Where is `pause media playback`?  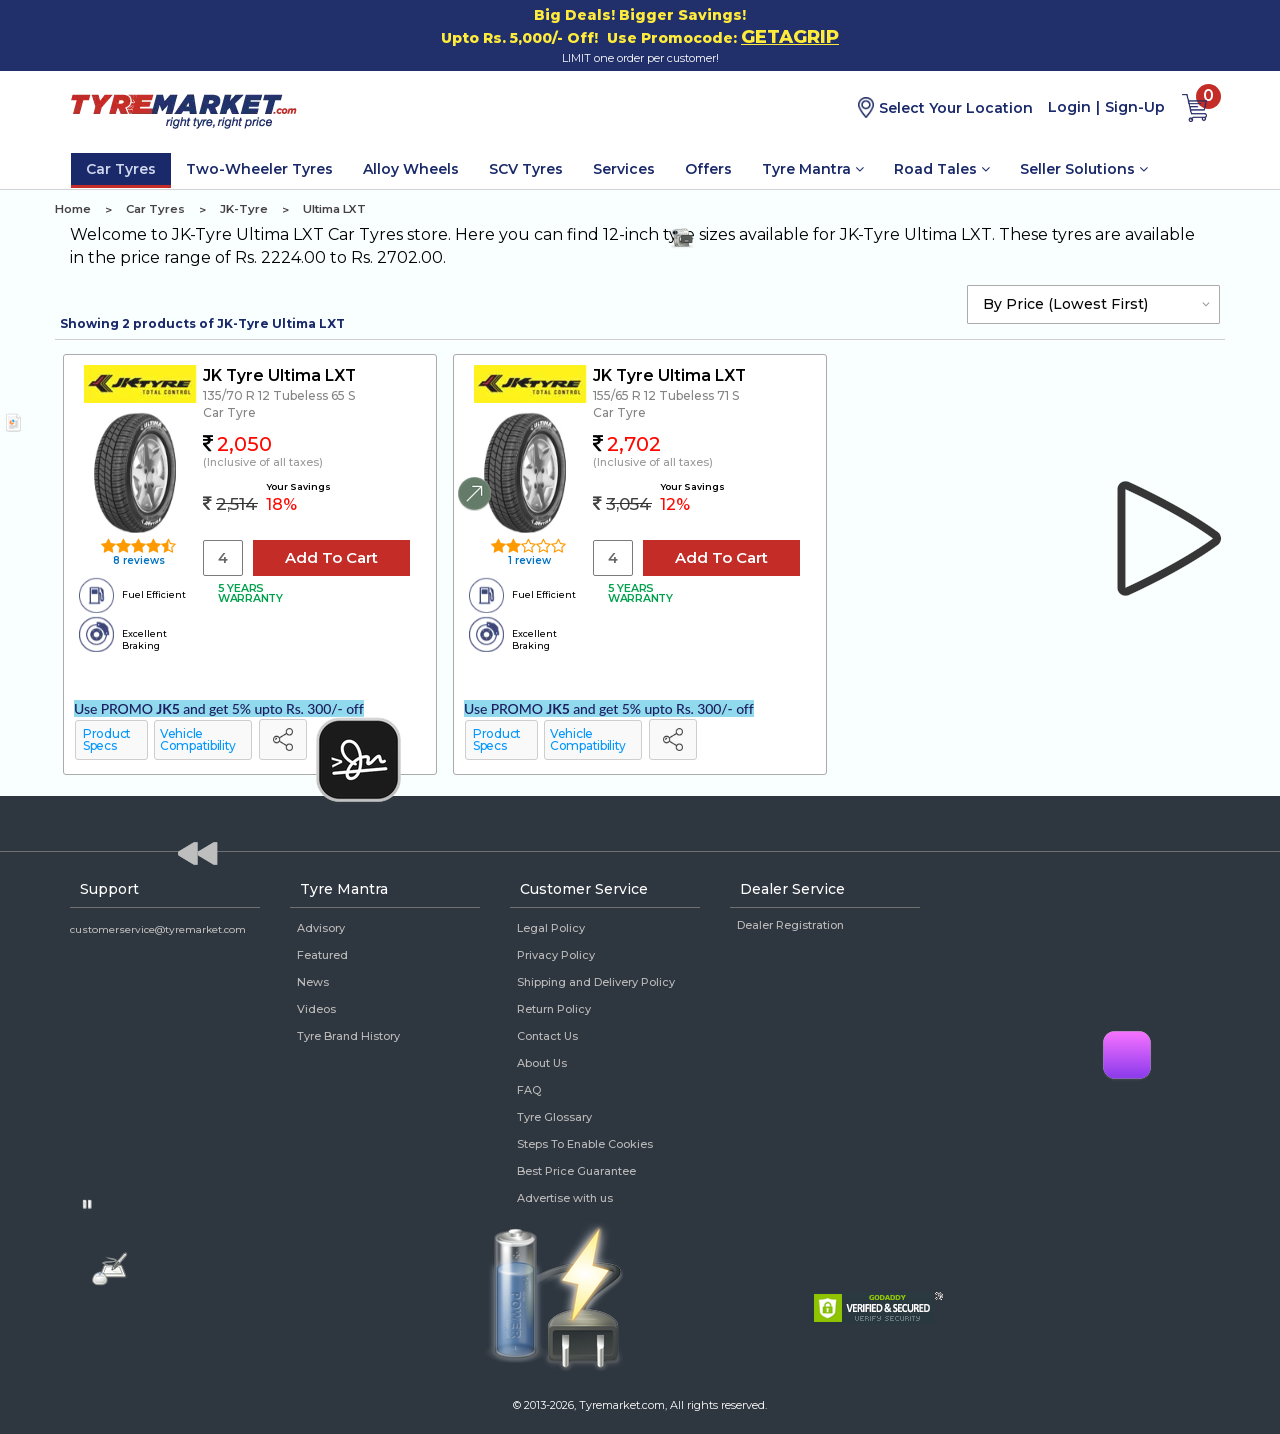
pause media playback is located at coordinates (87, 1204).